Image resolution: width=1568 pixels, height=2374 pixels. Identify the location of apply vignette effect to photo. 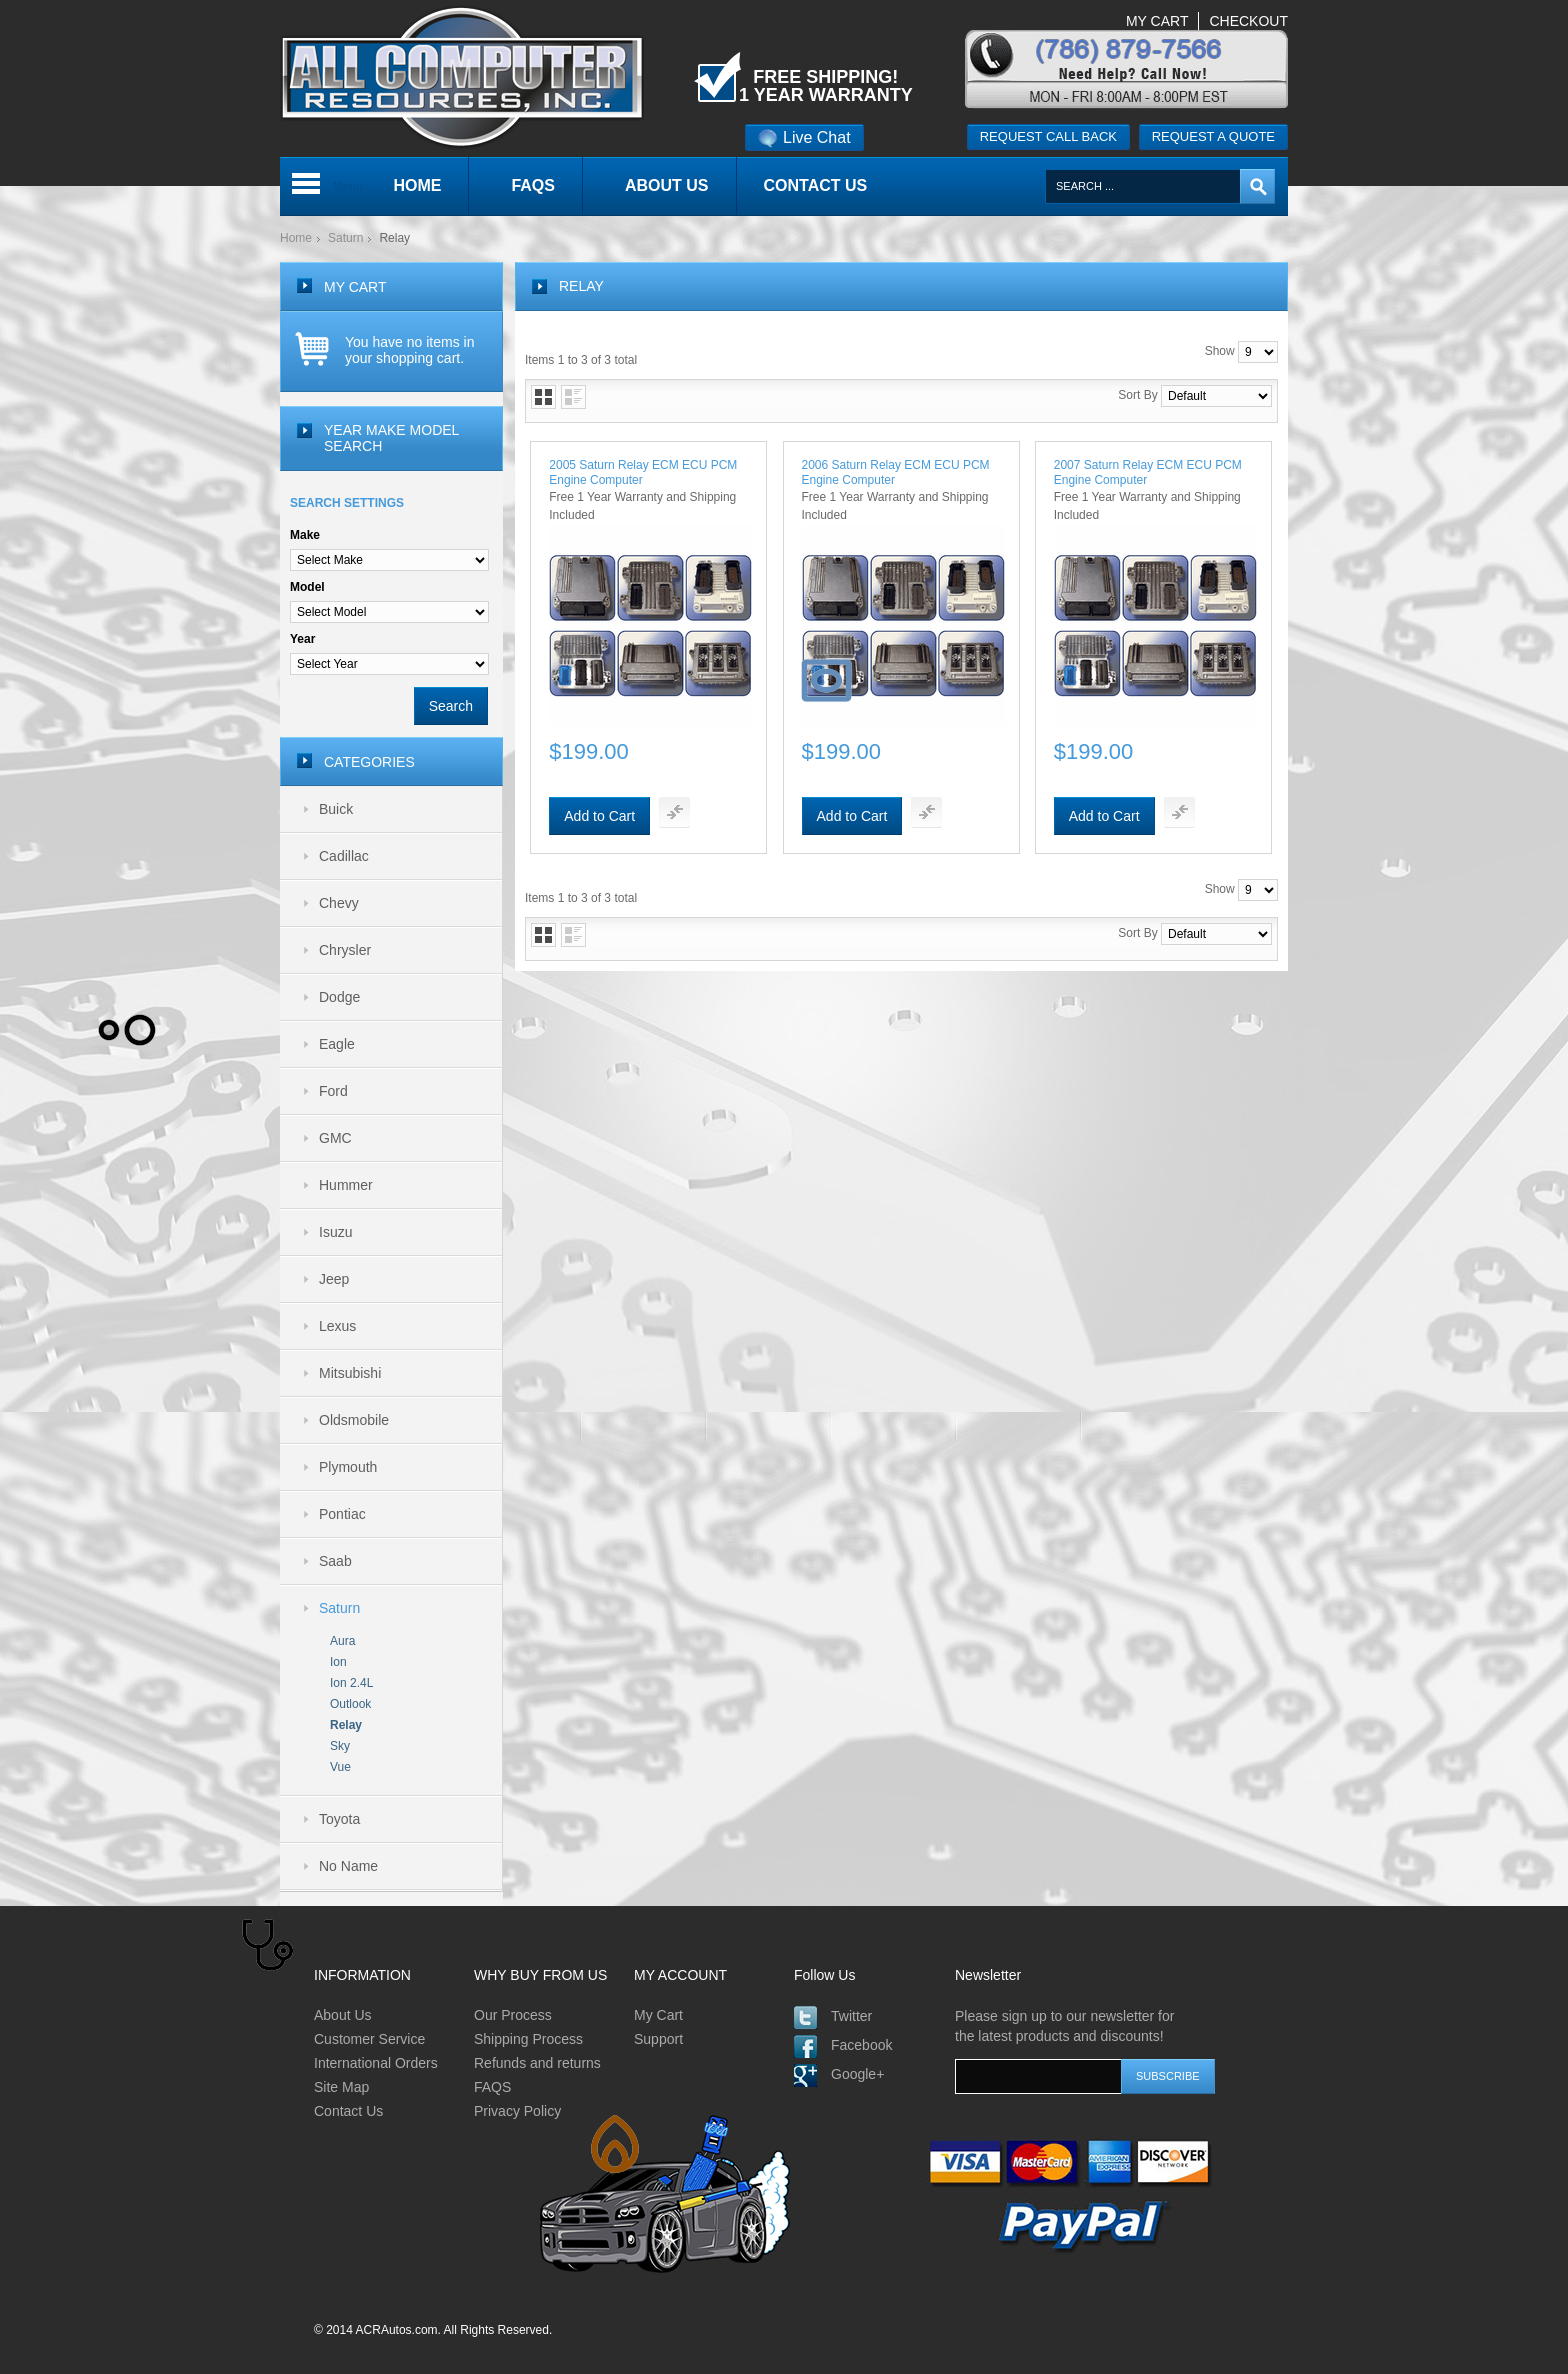
(826, 680).